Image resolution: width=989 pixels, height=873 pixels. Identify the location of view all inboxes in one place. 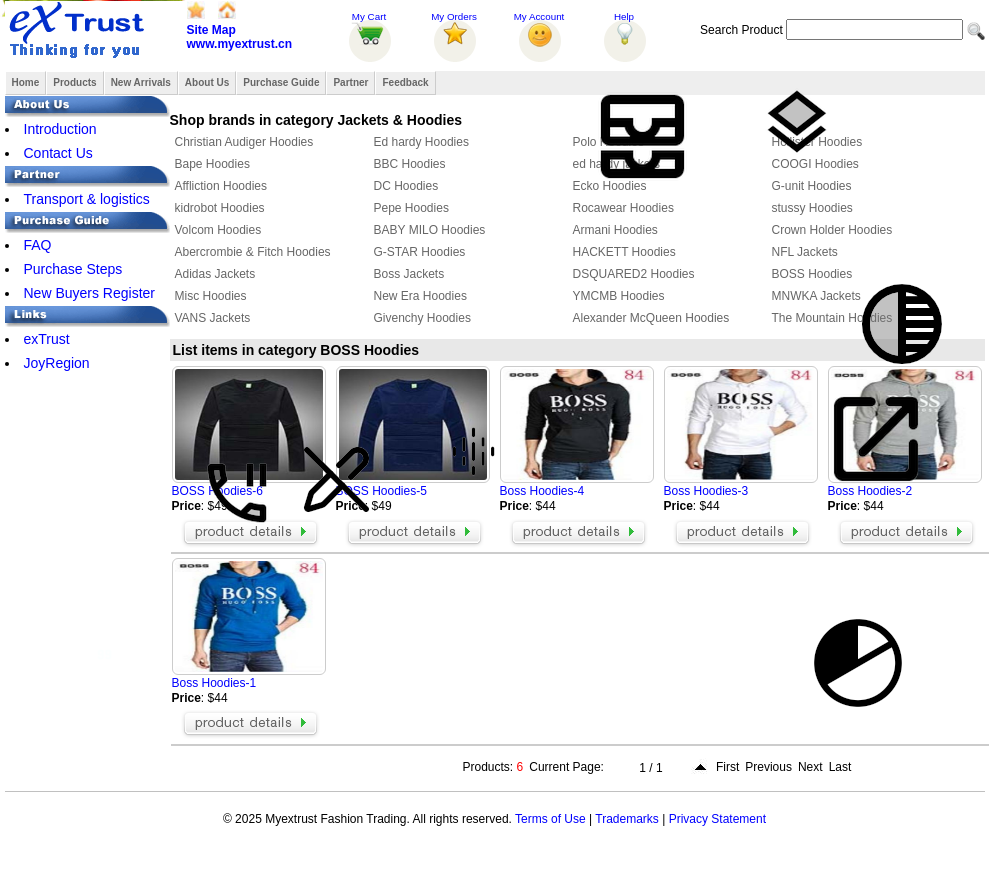
(642, 136).